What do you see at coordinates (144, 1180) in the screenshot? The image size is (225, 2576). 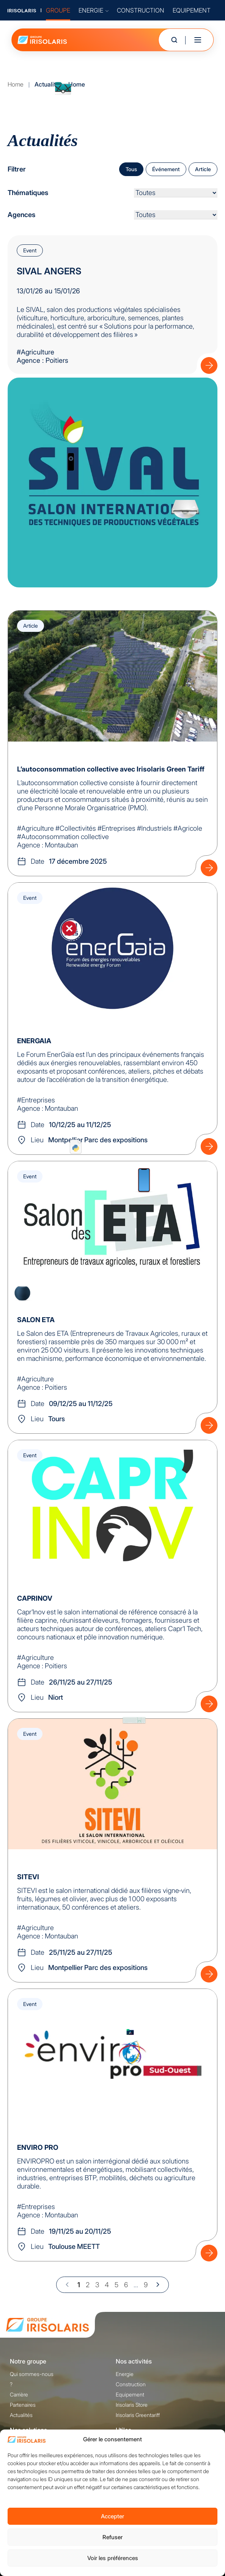 I see `iPhone XR device icon in coral/red color` at bounding box center [144, 1180].